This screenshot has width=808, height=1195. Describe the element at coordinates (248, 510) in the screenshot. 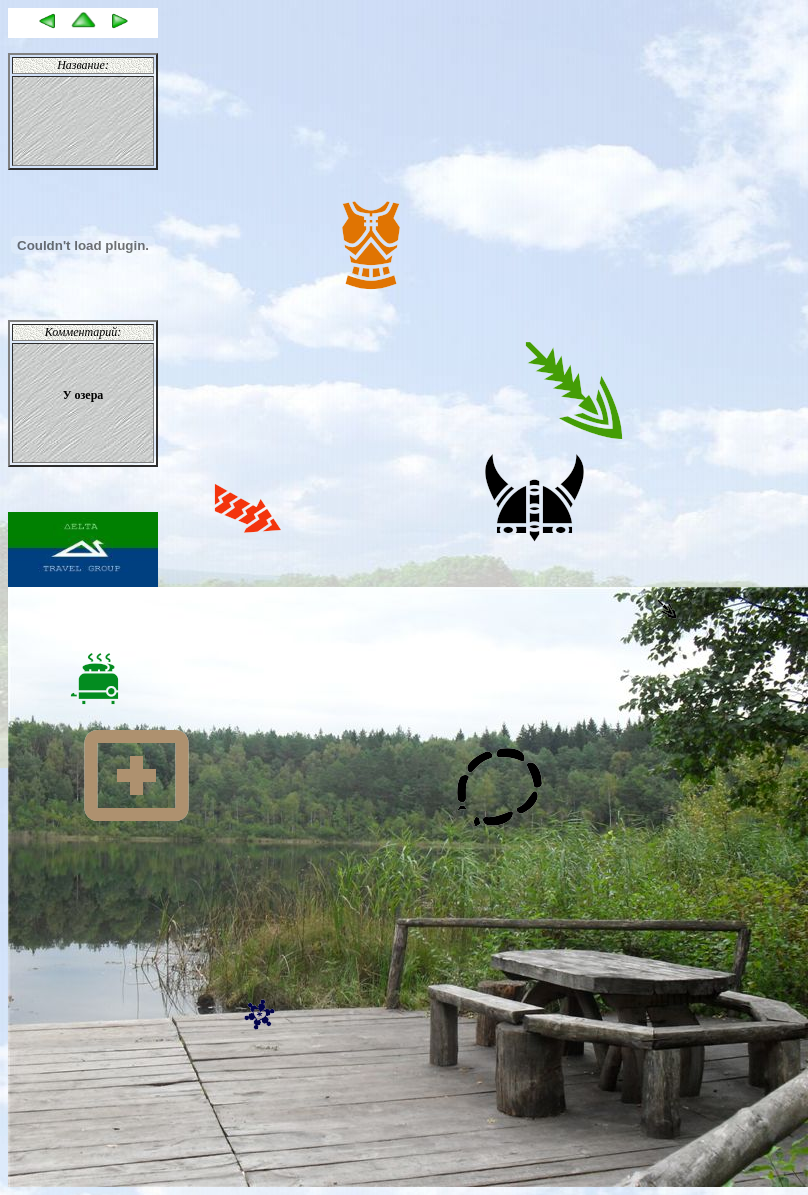

I see `indicates a zigzag or indirect path direction` at that location.